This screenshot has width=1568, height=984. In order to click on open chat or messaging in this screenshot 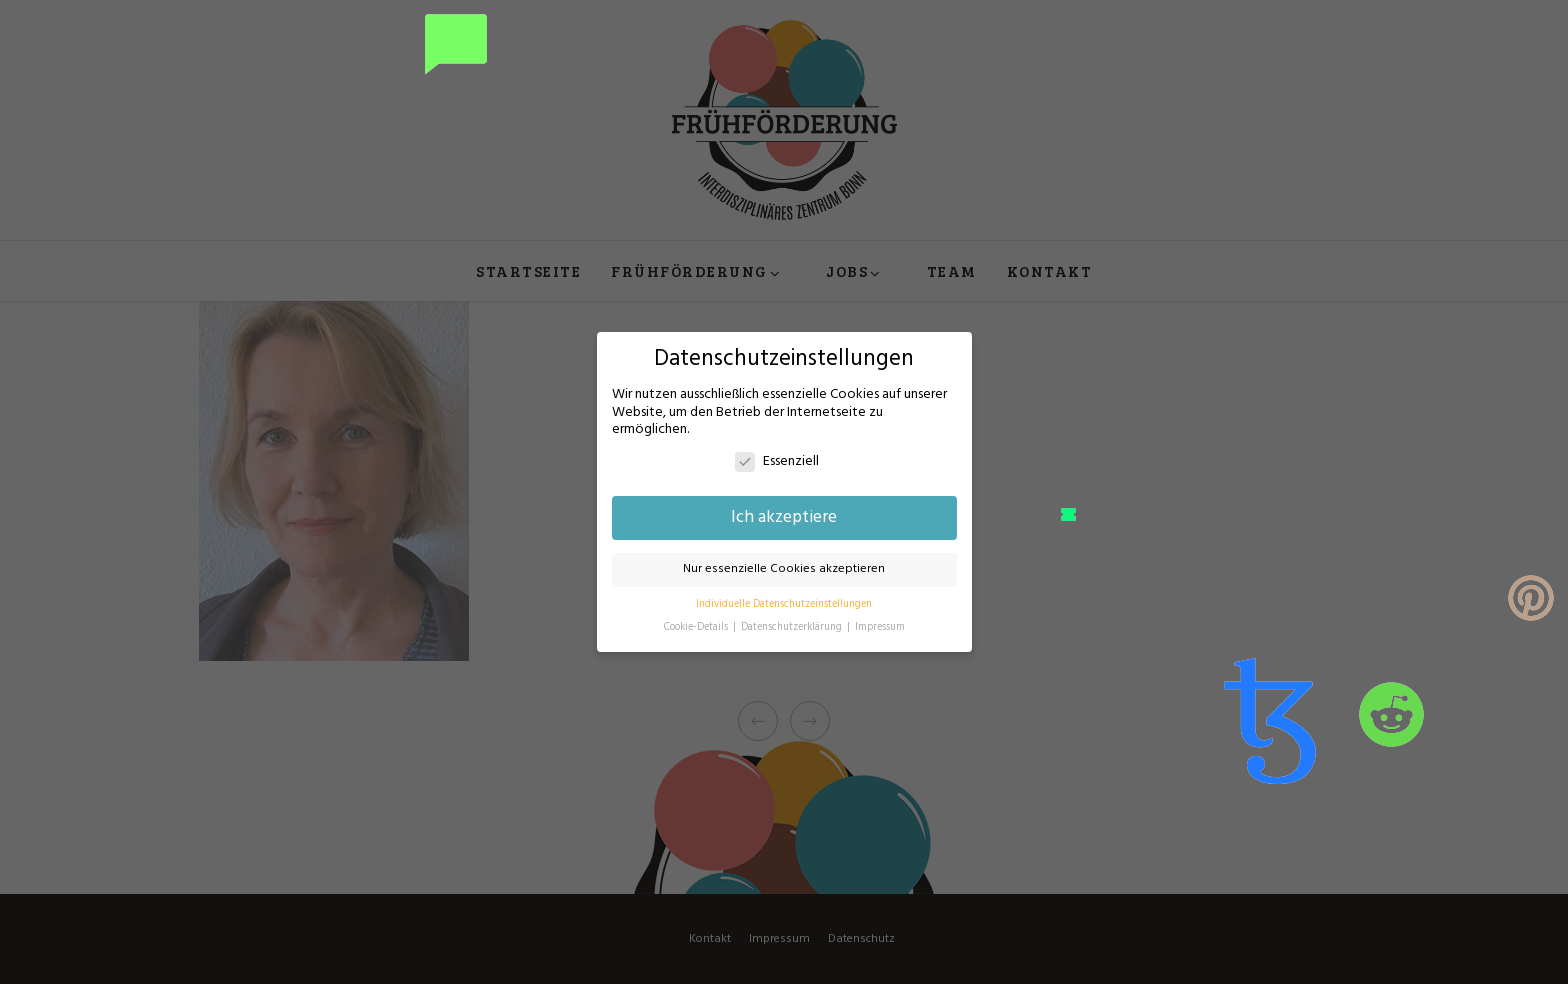, I will do `click(456, 42)`.